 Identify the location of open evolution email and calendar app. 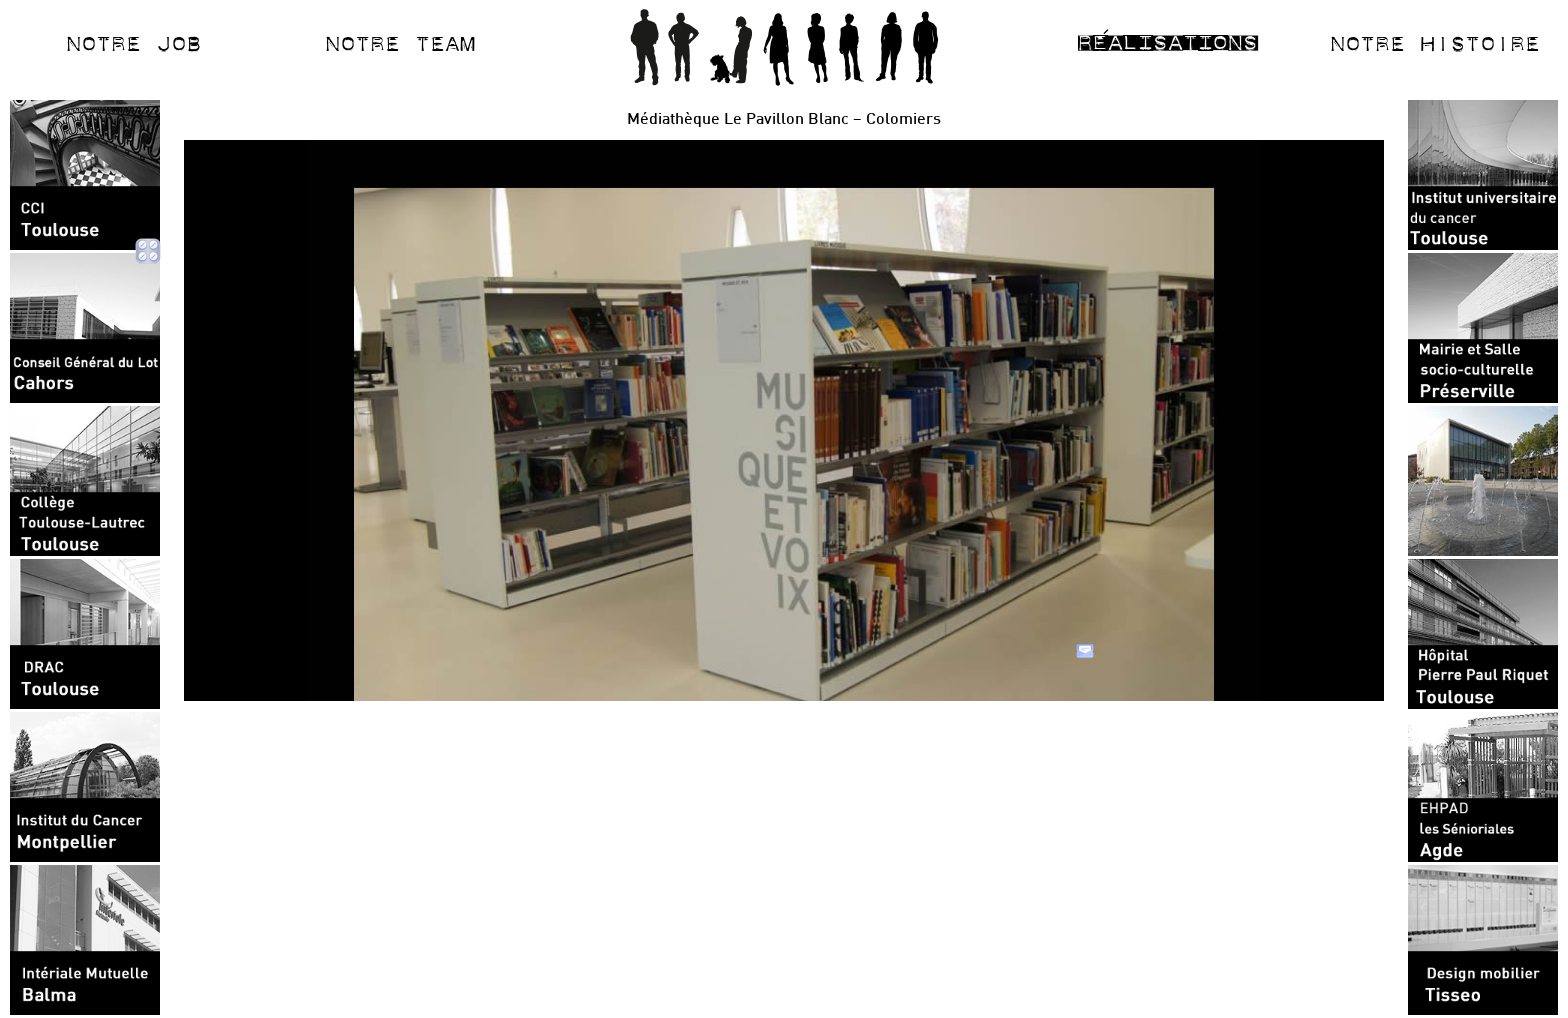
(1085, 651).